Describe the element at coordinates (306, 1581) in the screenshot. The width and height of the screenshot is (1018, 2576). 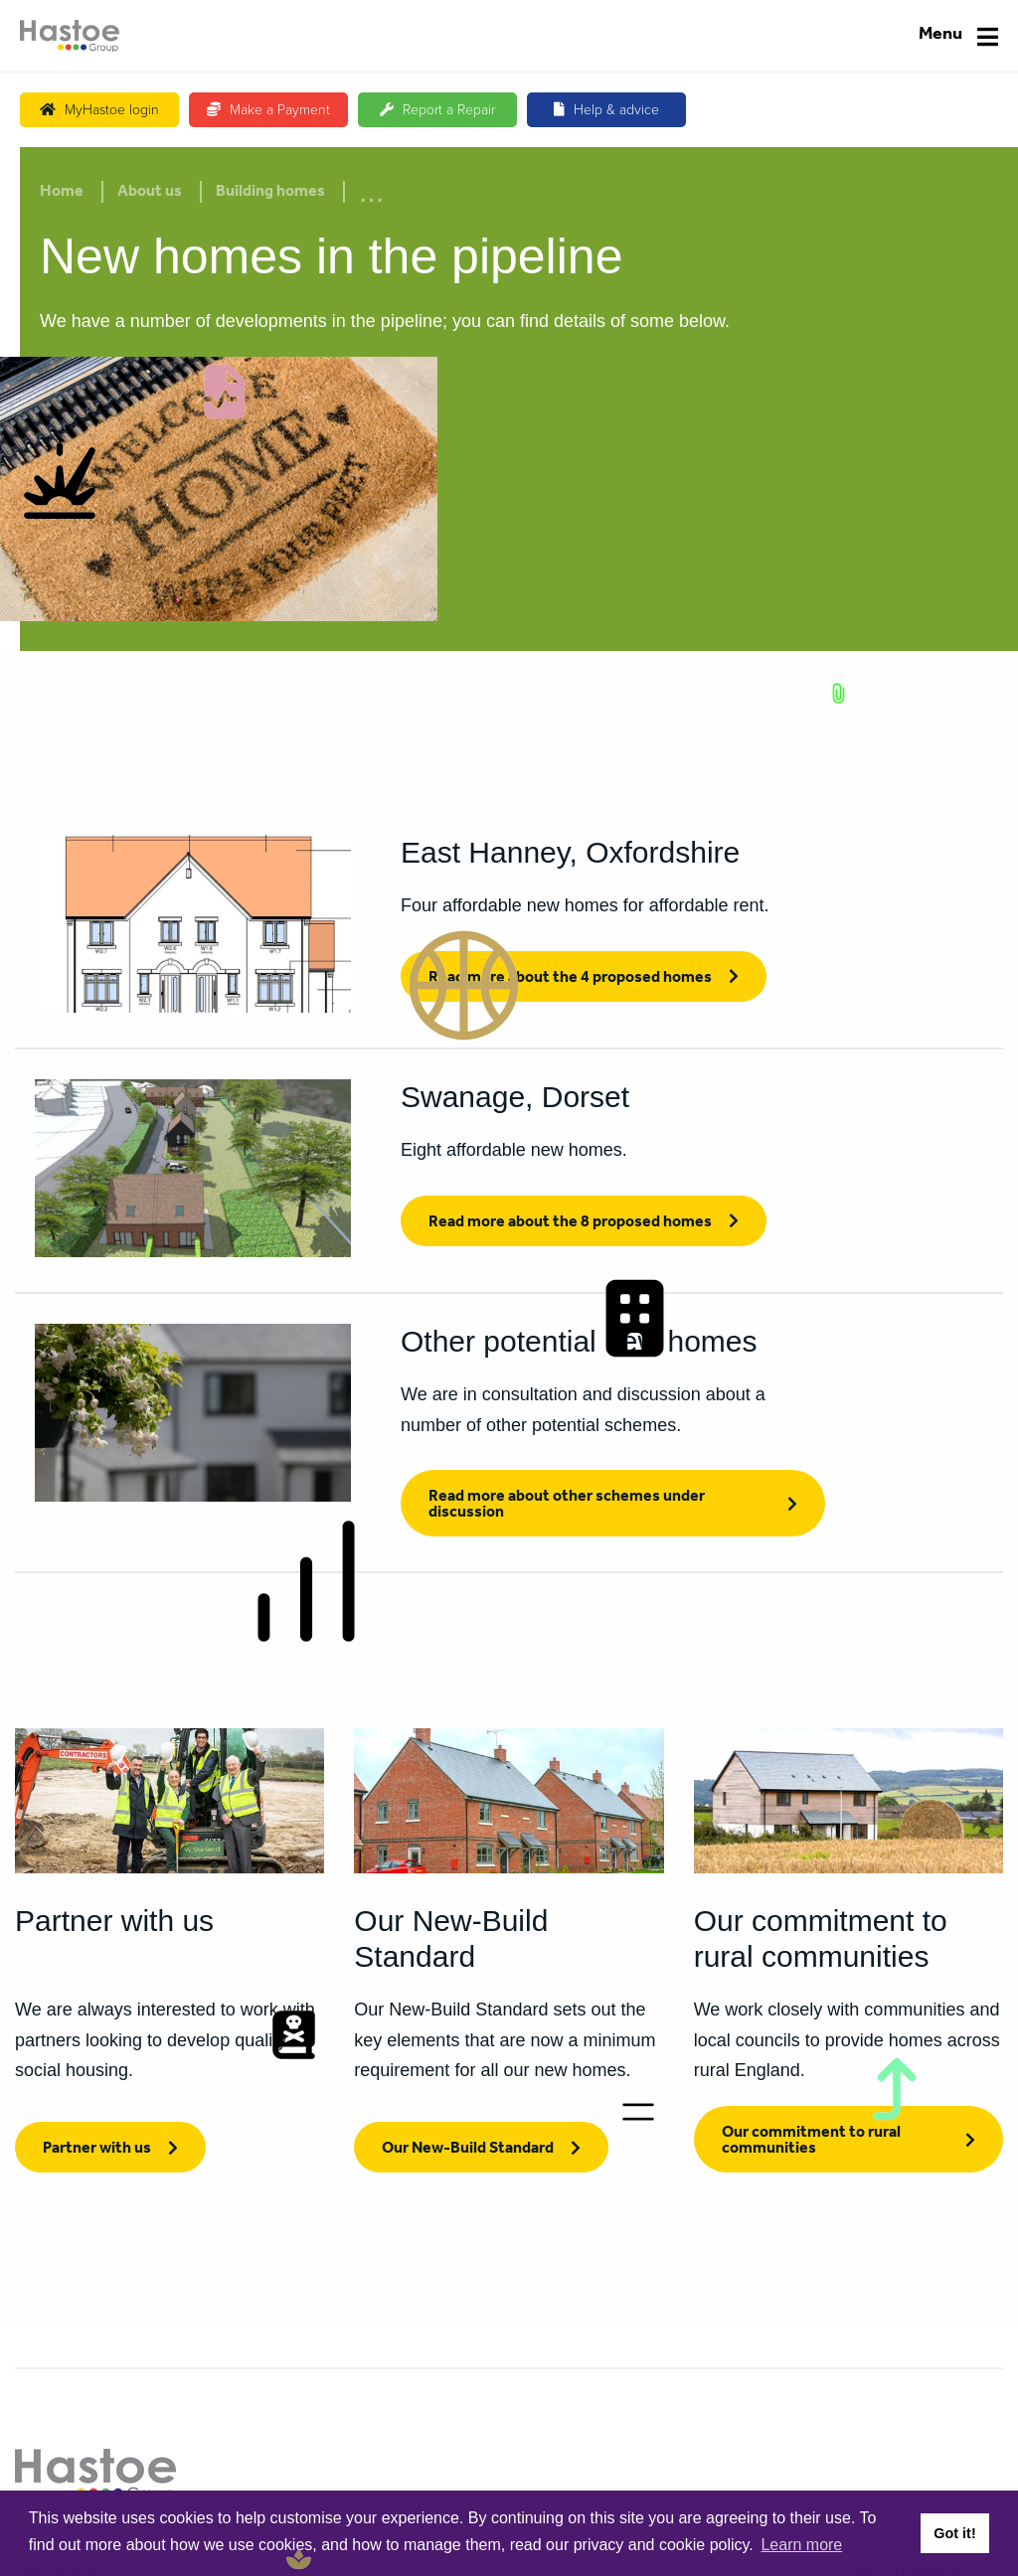
I see `view growth or progress statistics` at that location.